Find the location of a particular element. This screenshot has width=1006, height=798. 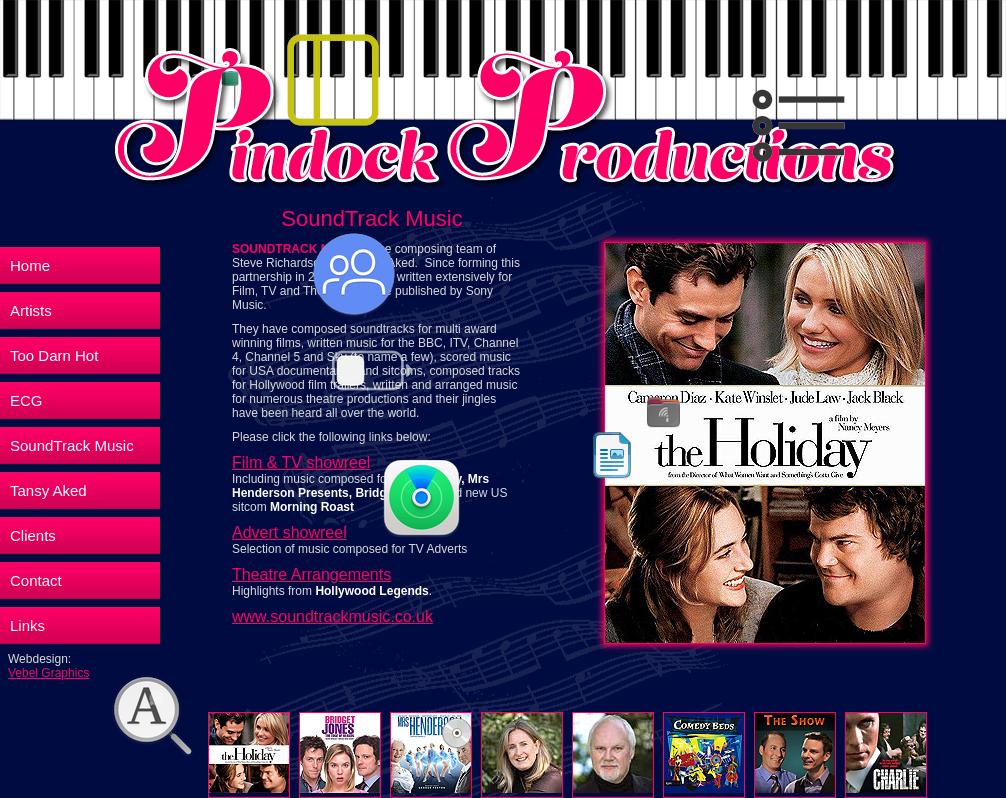

open Find My app to locate devices or people is located at coordinates (421, 497).